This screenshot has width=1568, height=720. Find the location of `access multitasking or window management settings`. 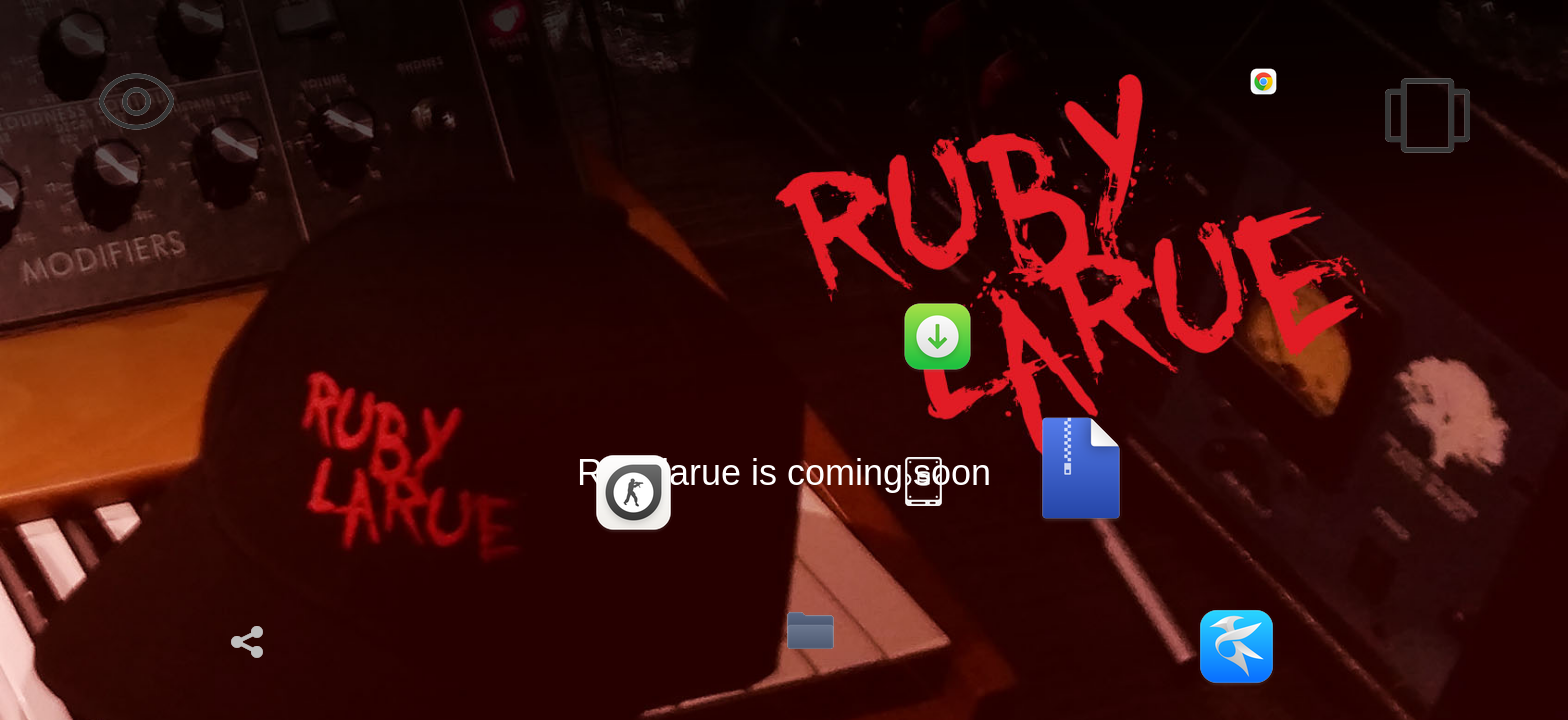

access multitasking or window management settings is located at coordinates (1427, 115).